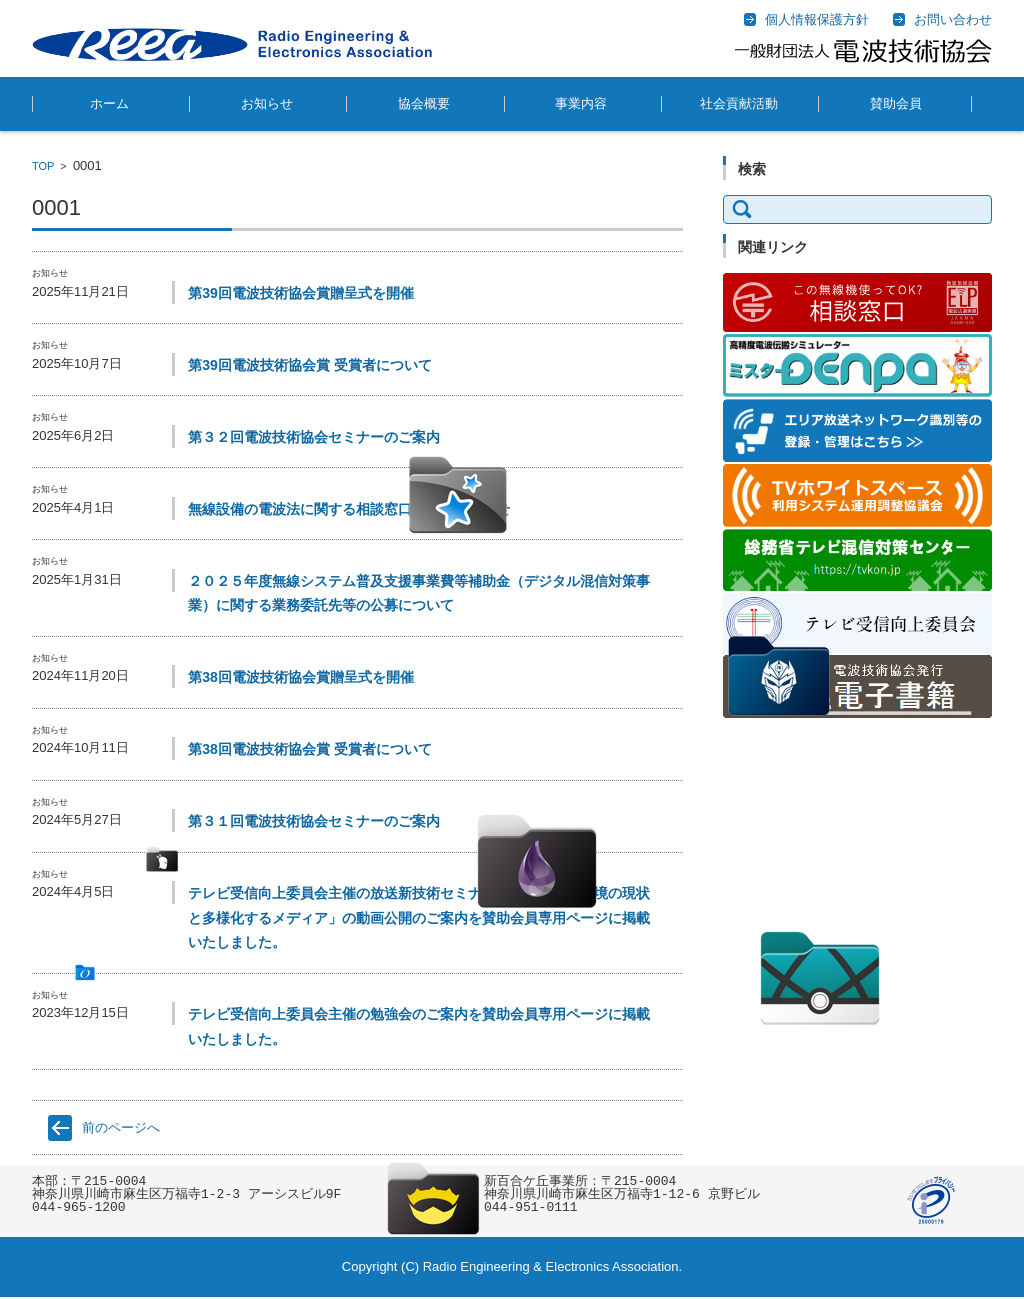  I want to click on open your Anki flashcard collection folder, so click(457, 497).